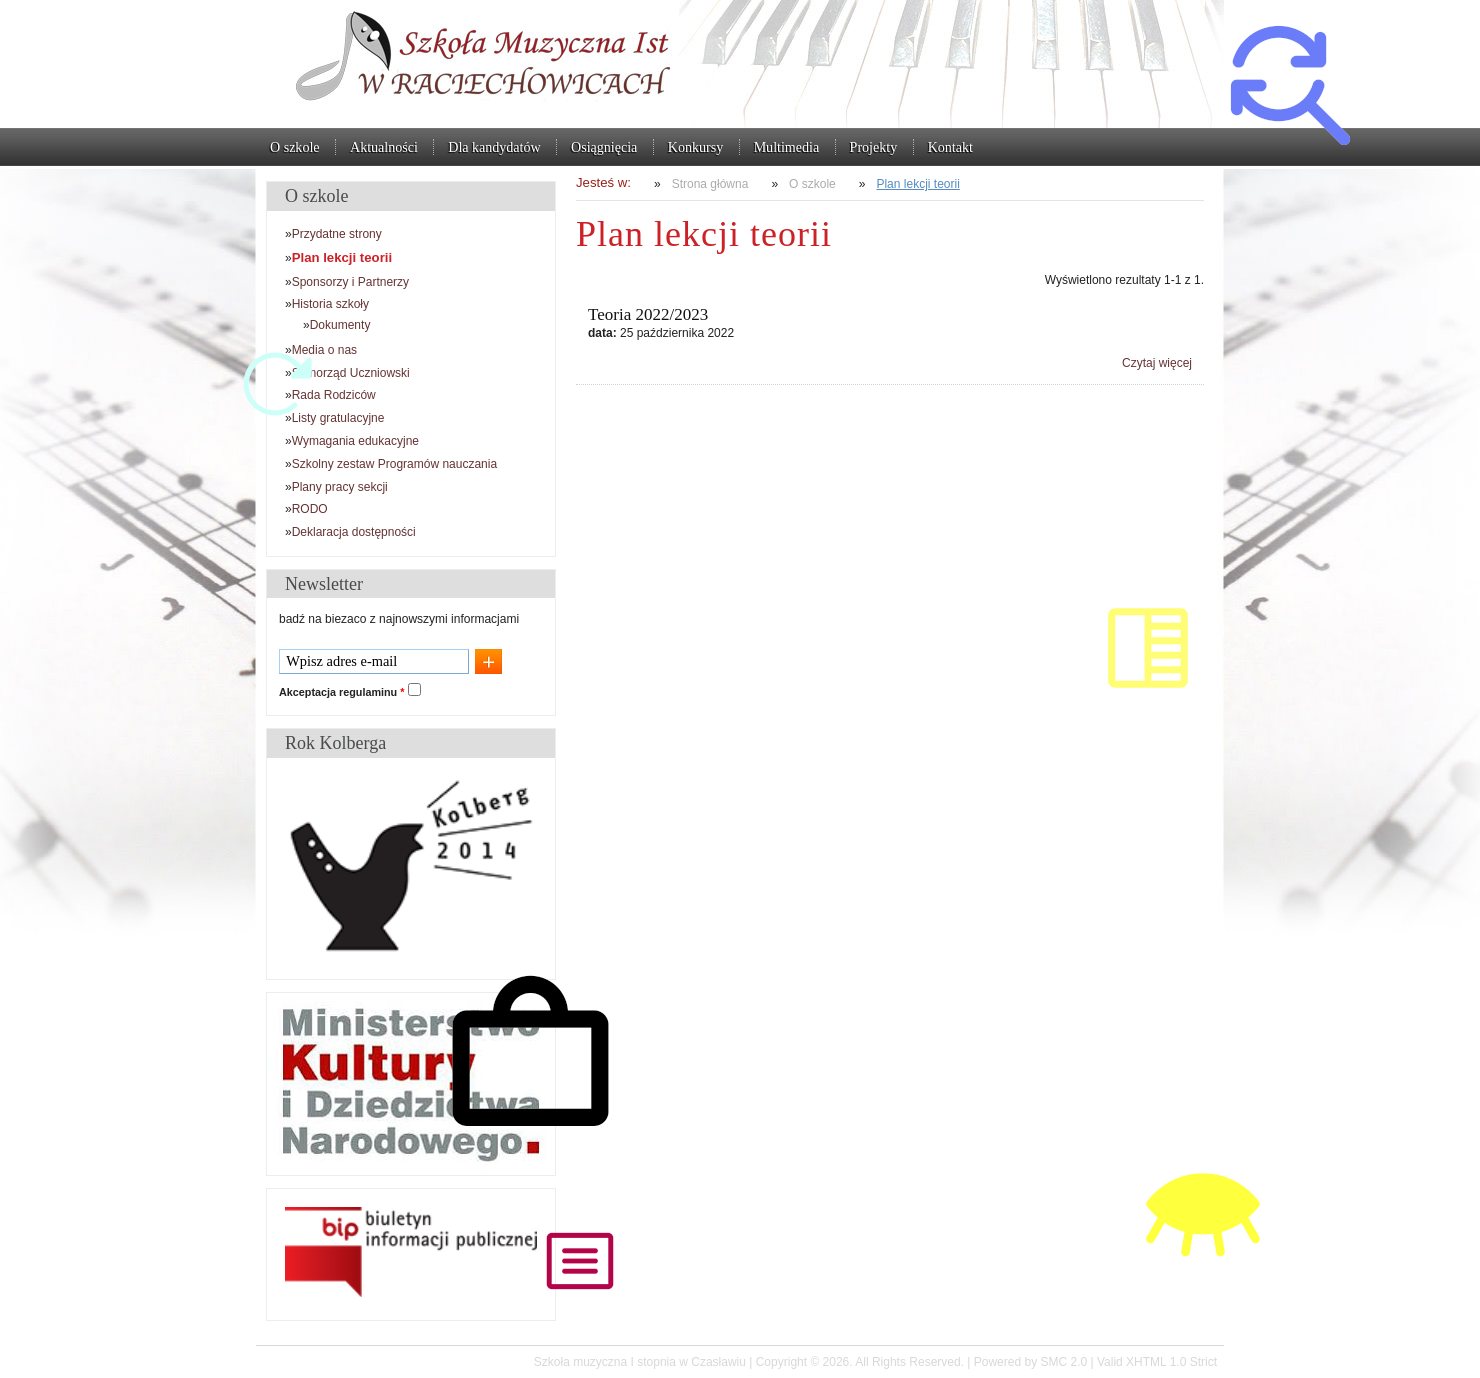 Image resolution: width=1480 pixels, height=1378 pixels. What do you see at coordinates (275, 384) in the screenshot?
I see `refresh or reload the current page` at bounding box center [275, 384].